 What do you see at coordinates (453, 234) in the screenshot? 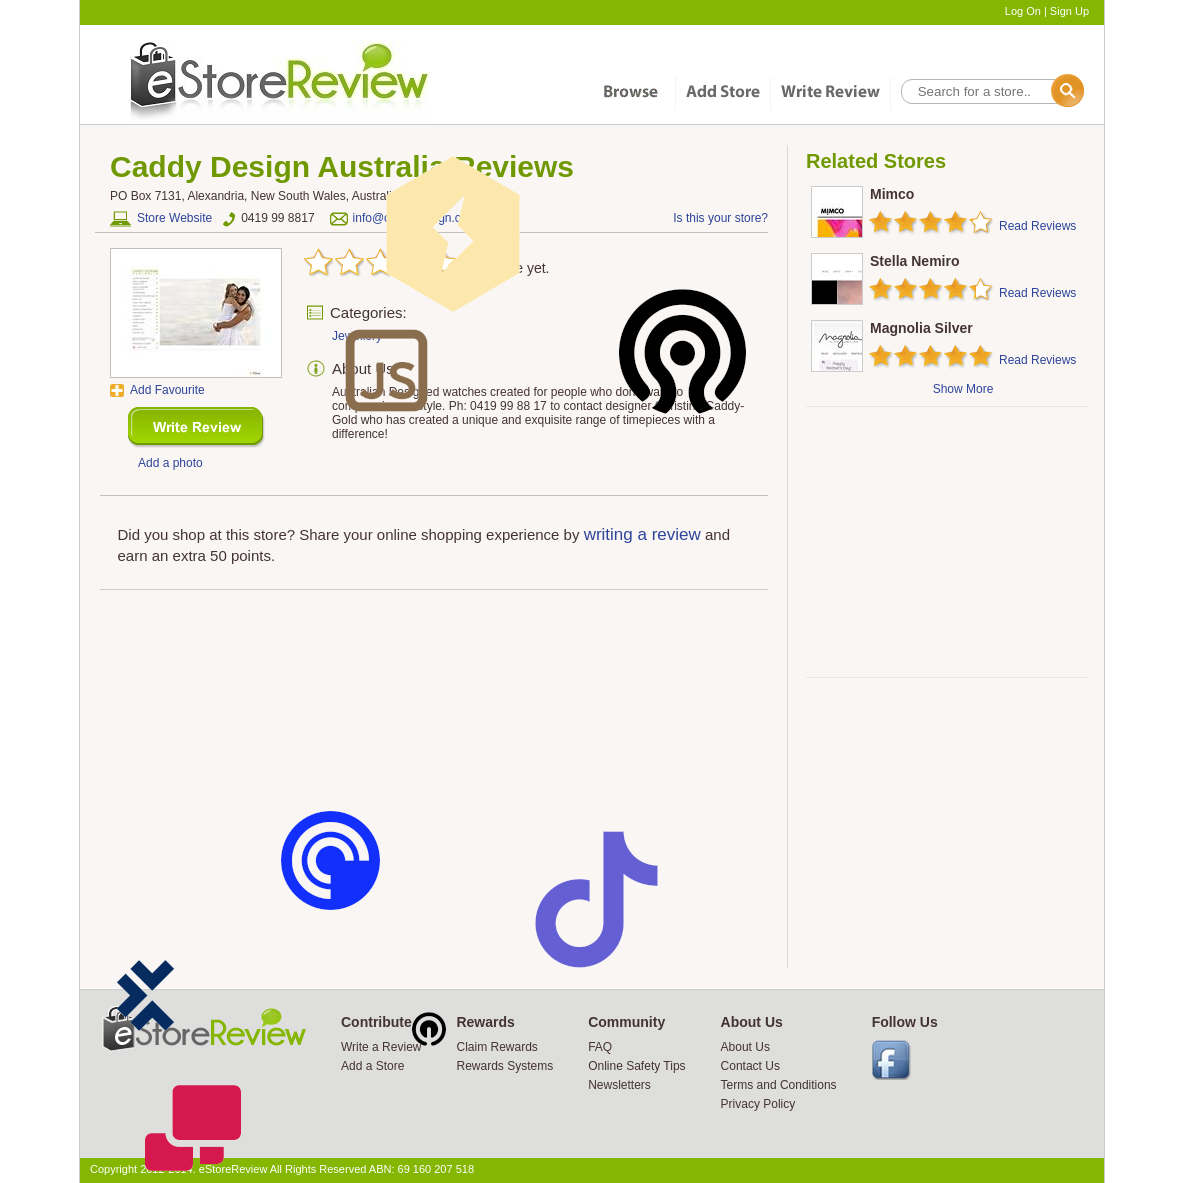
I see `lightning network logo` at bounding box center [453, 234].